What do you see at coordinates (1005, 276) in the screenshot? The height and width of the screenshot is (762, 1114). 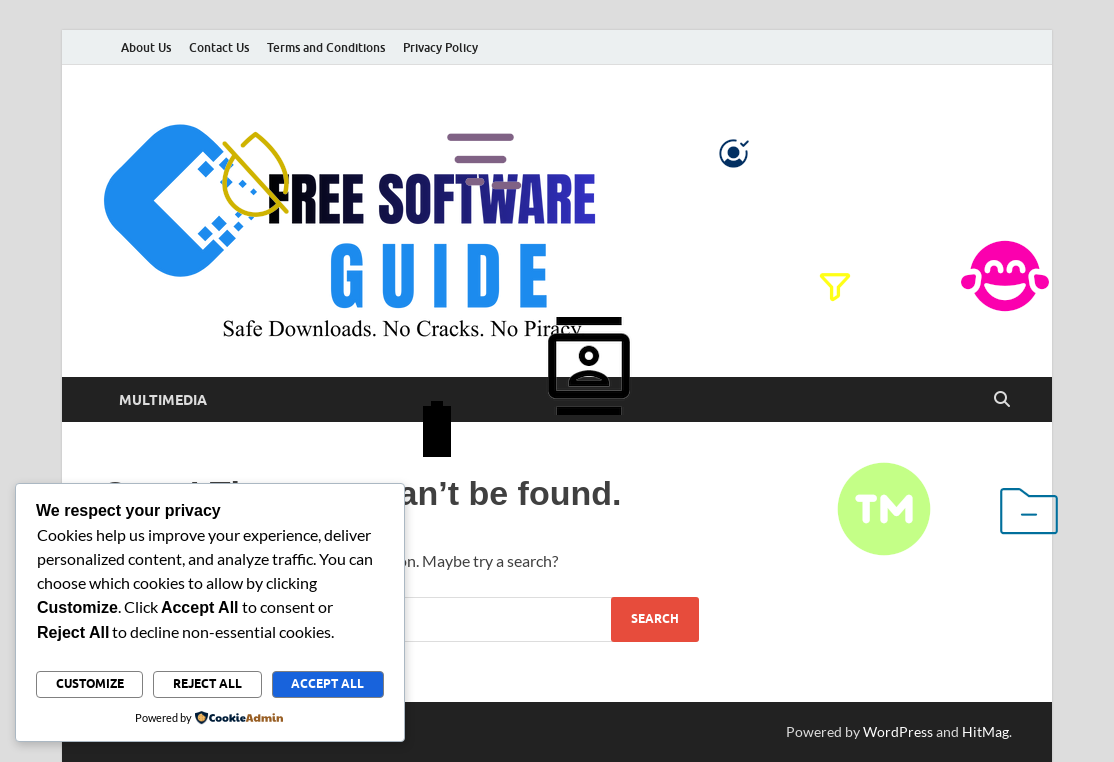 I see `react with laughing emoji` at bounding box center [1005, 276].